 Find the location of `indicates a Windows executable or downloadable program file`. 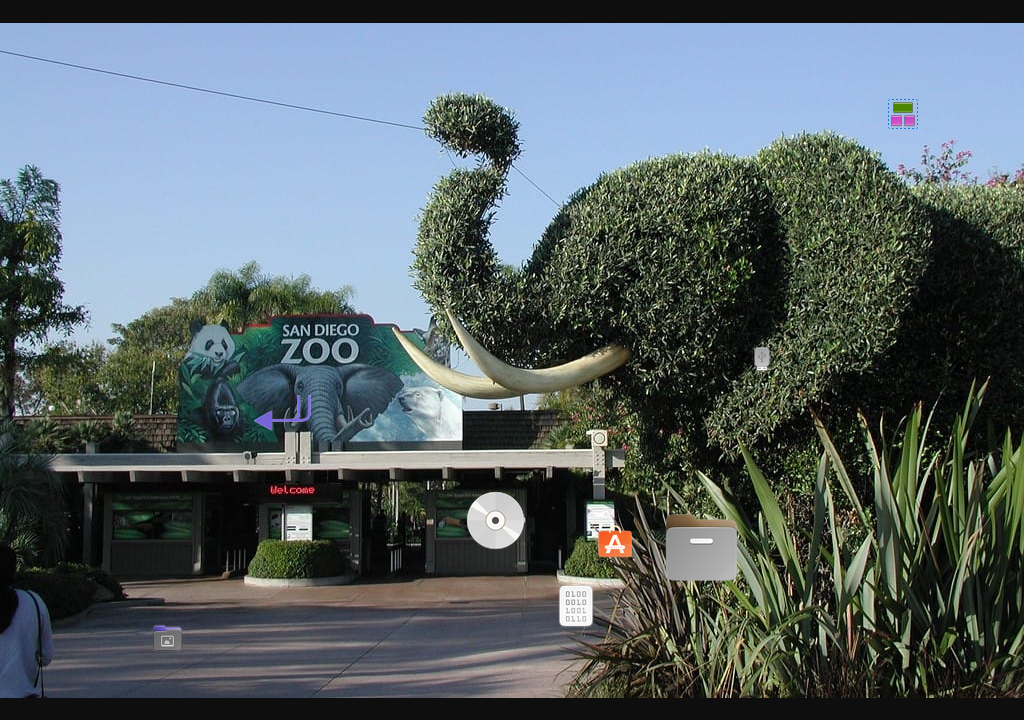

indicates a Windows executable or downloadable program file is located at coordinates (576, 606).